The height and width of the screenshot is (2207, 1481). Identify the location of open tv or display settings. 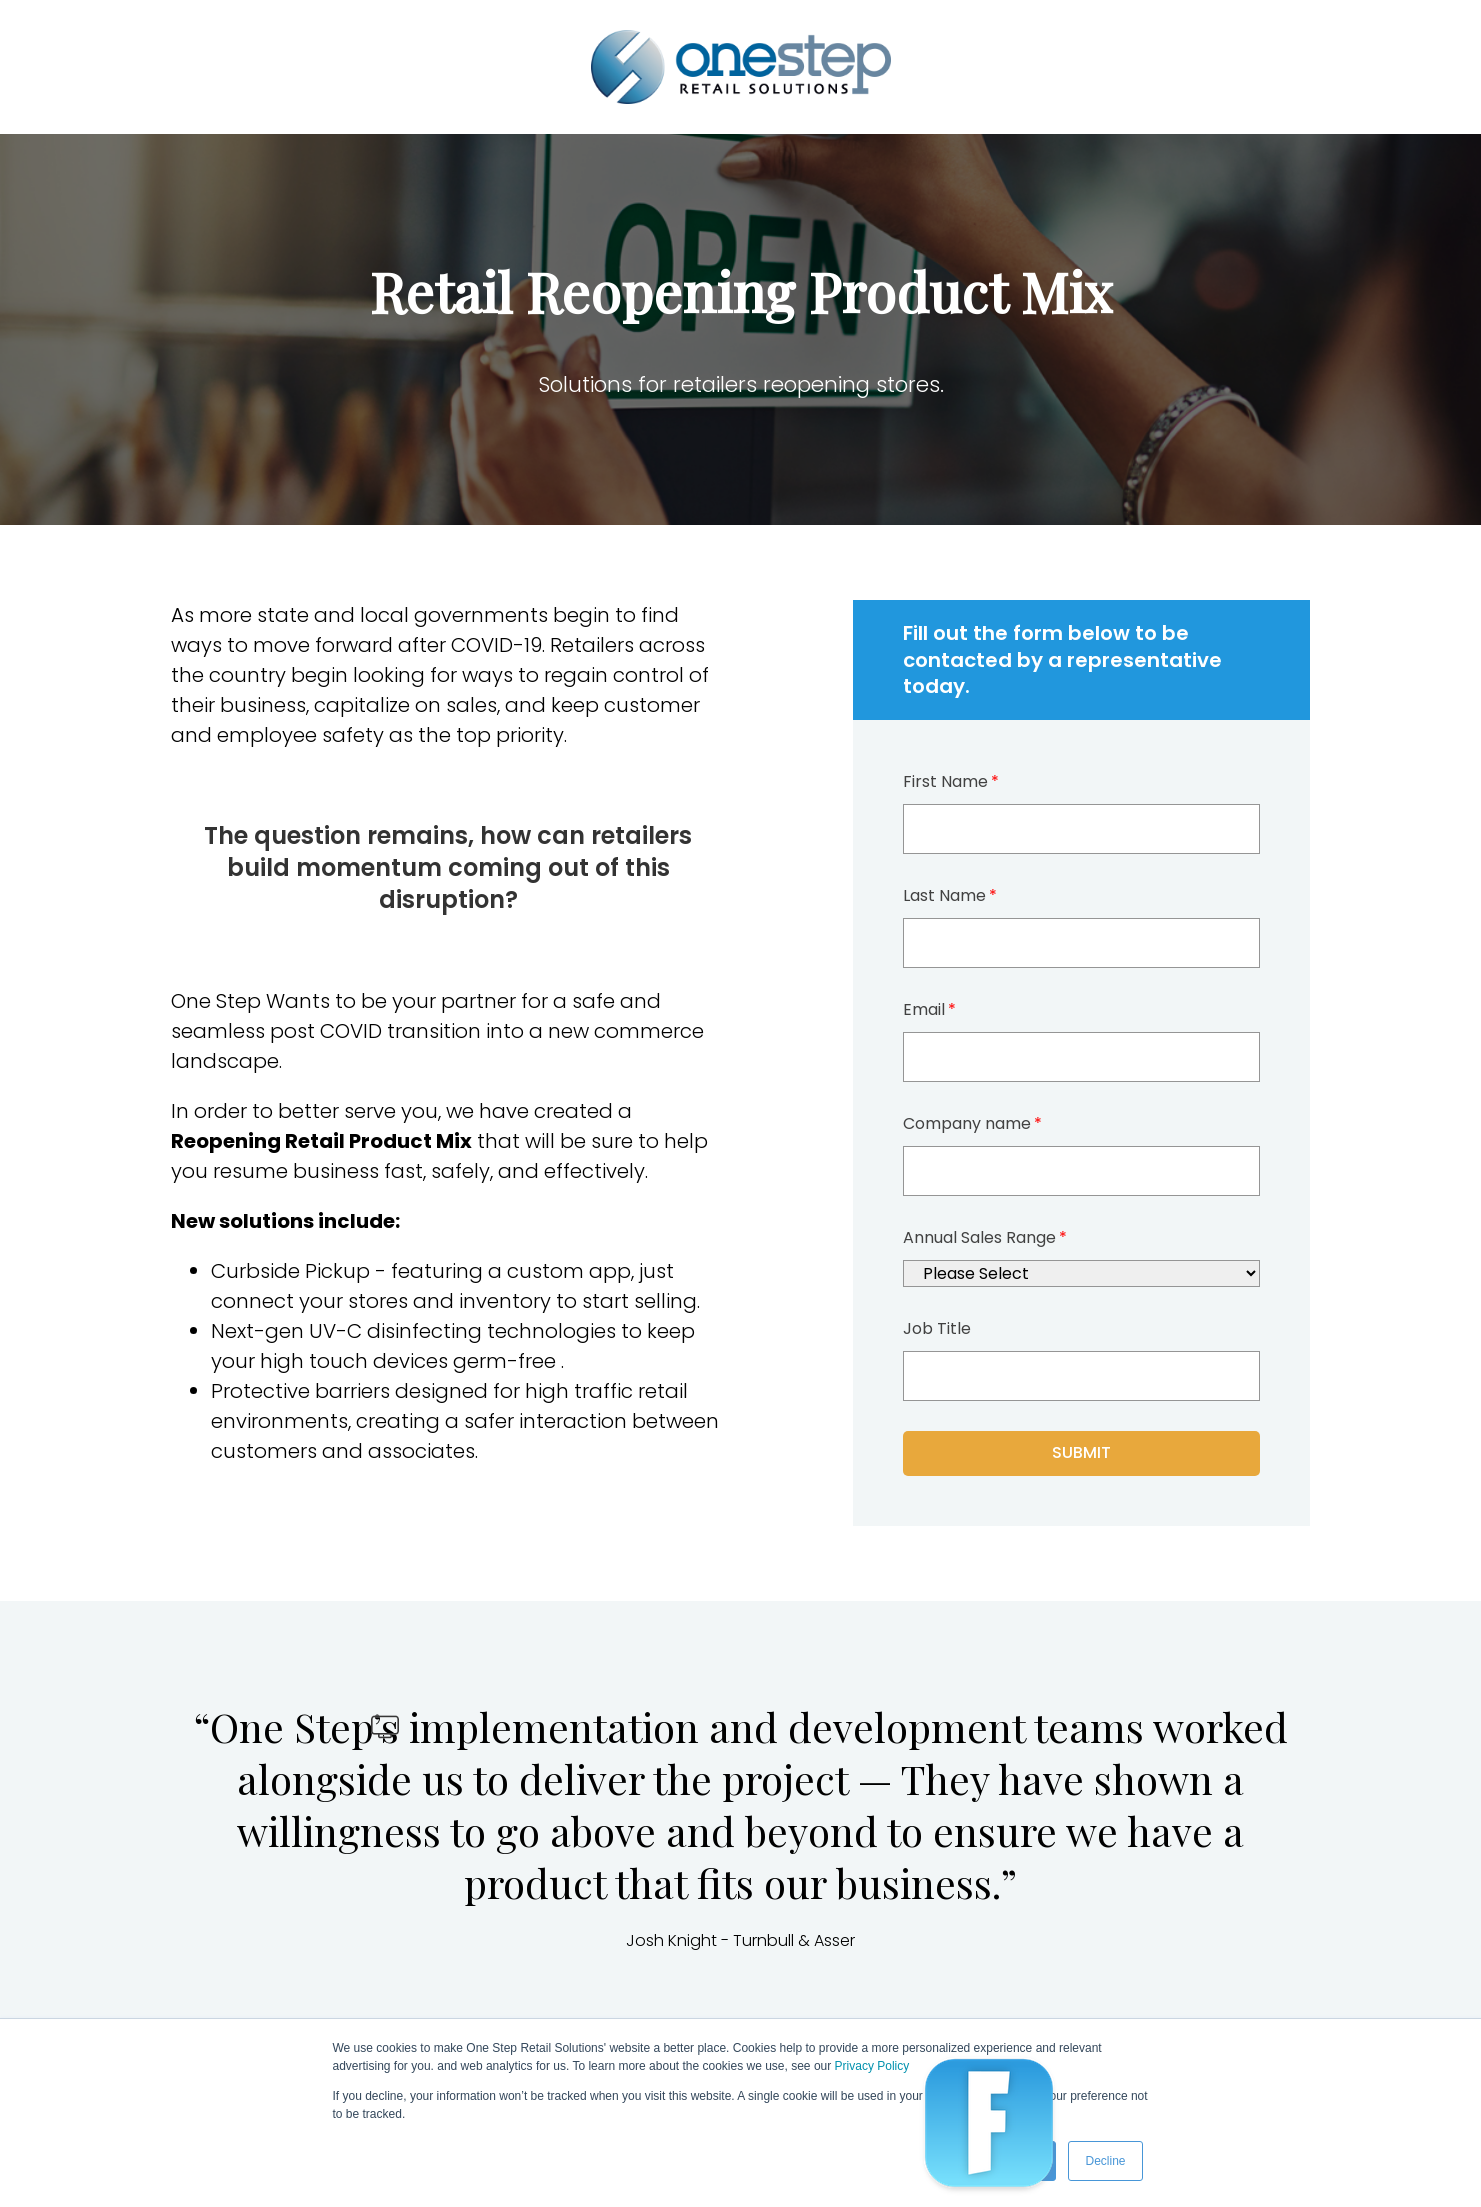
(385, 1726).